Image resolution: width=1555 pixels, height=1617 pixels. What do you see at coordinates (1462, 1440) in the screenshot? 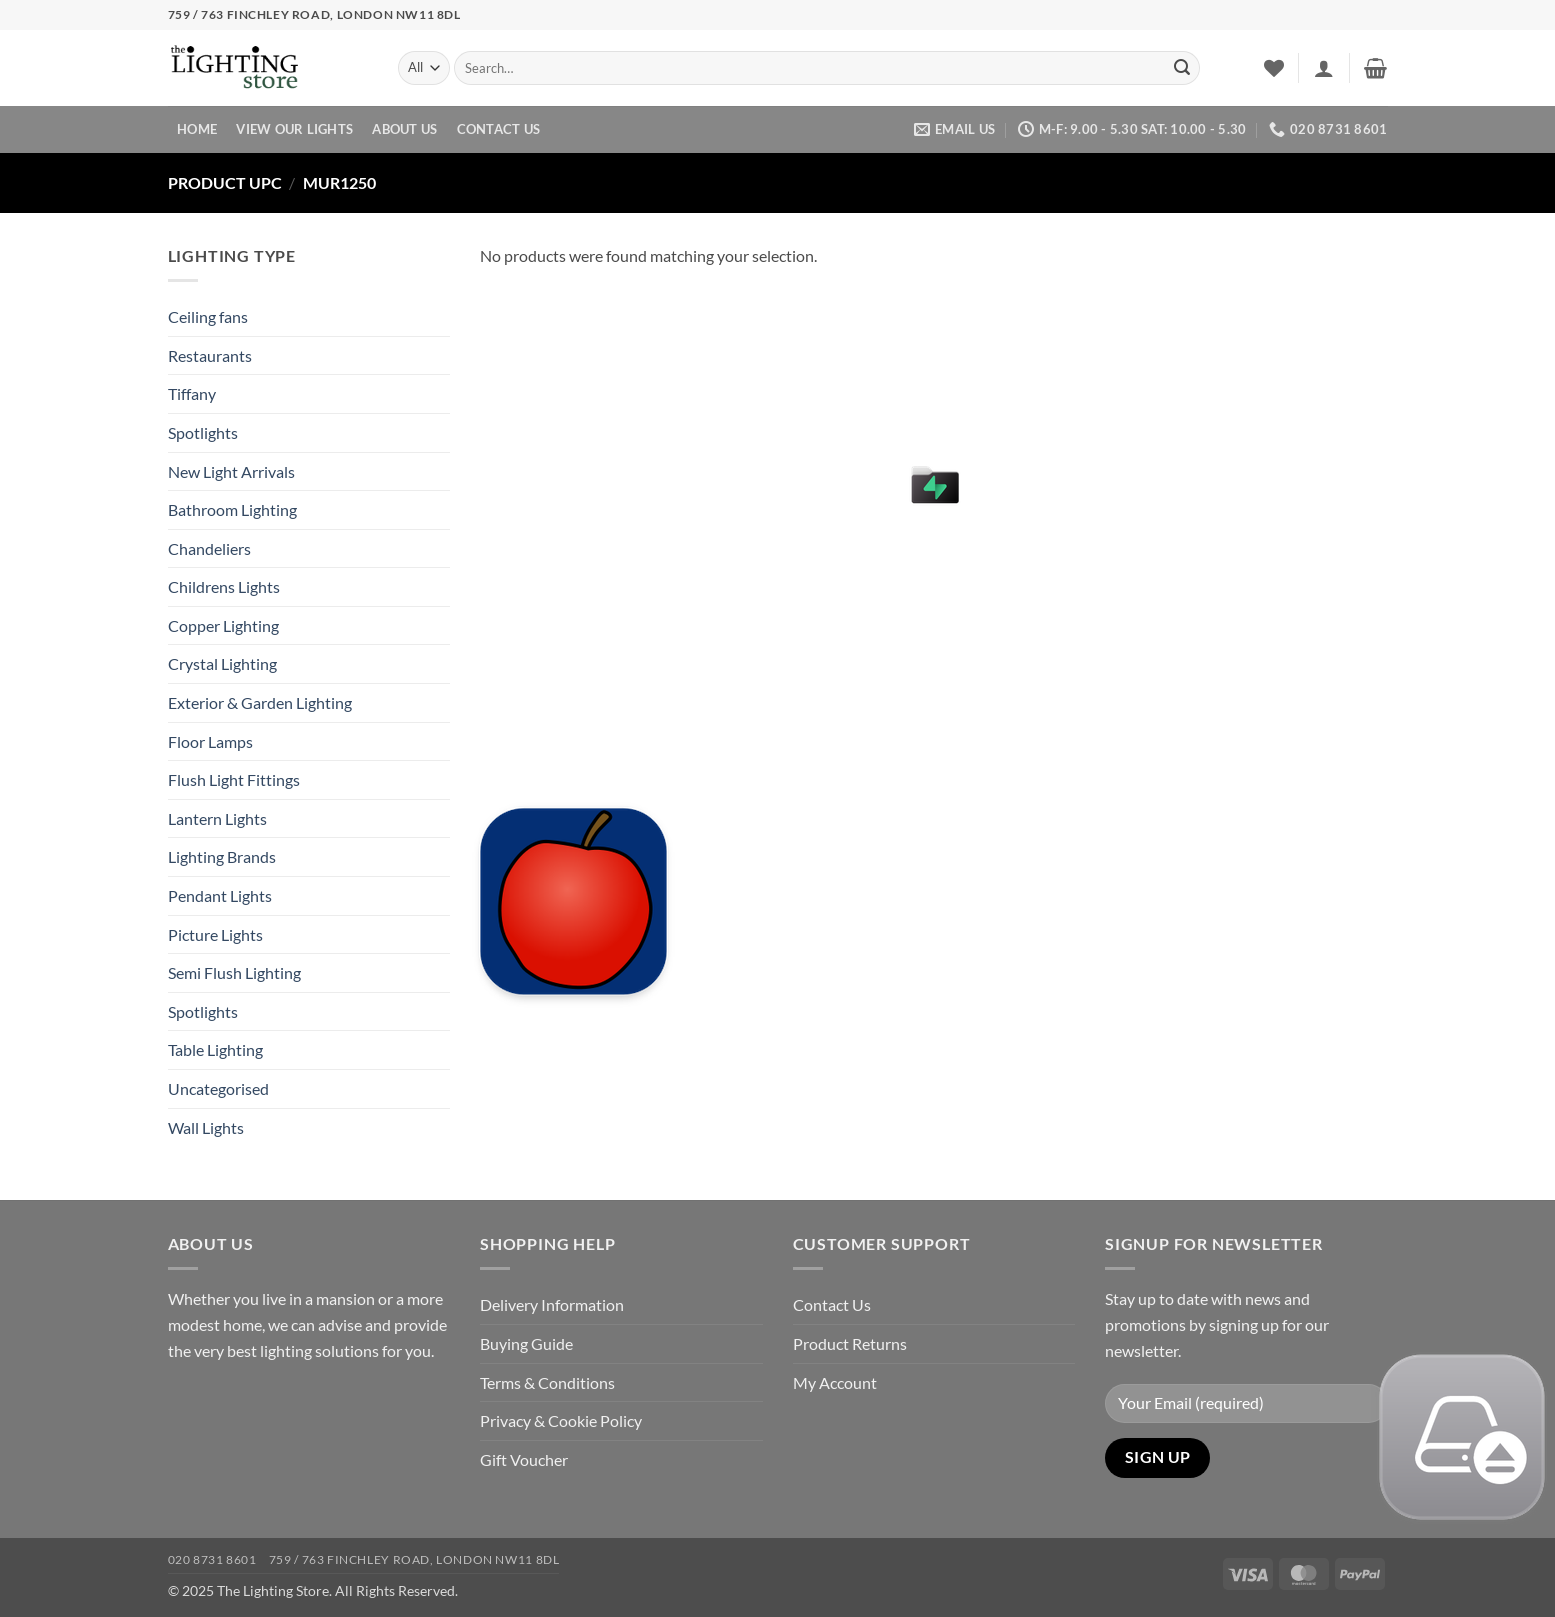
I see `eject or safely remove external storage device` at bounding box center [1462, 1440].